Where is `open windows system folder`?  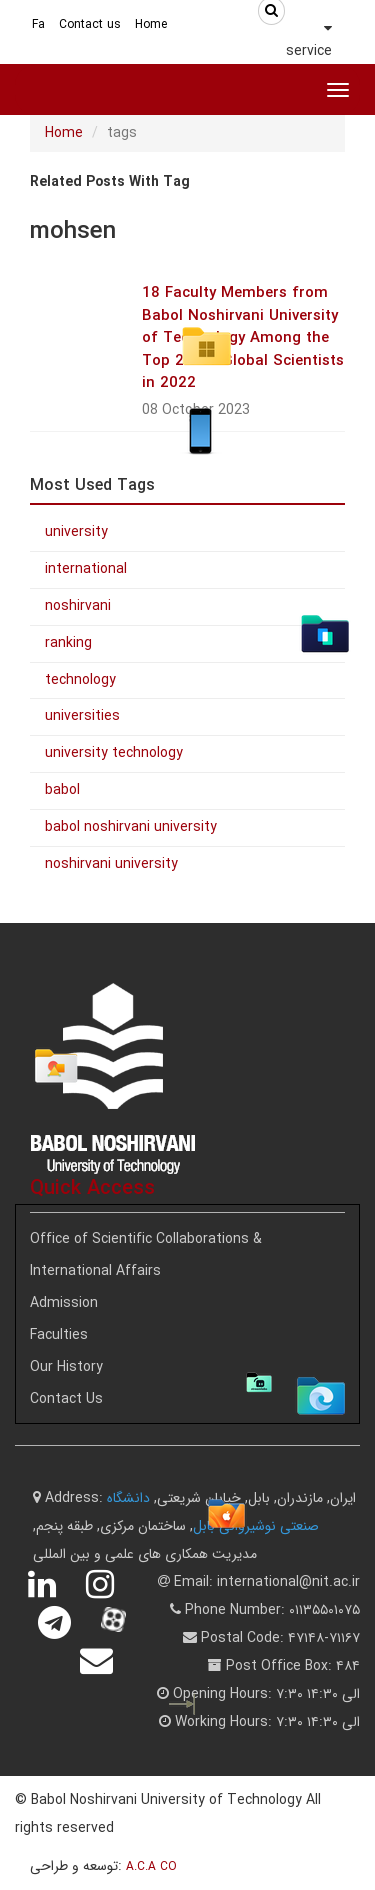 open windows system folder is located at coordinates (206, 347).